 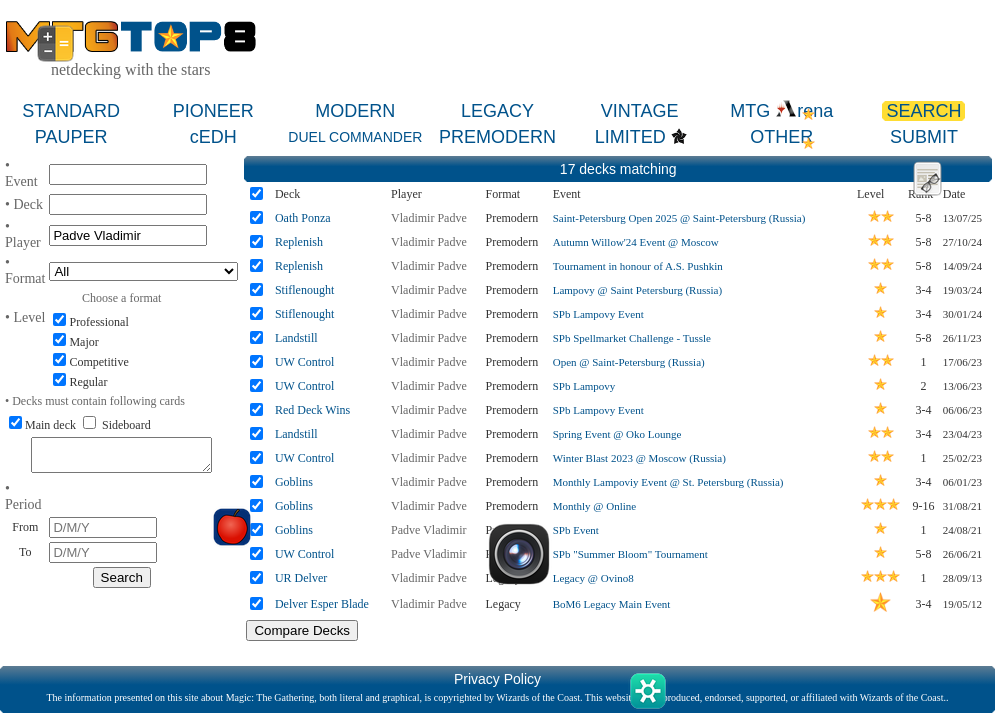 I want to click on open solaar app for managing logitech wireless devices, so click(x=648, y=691).